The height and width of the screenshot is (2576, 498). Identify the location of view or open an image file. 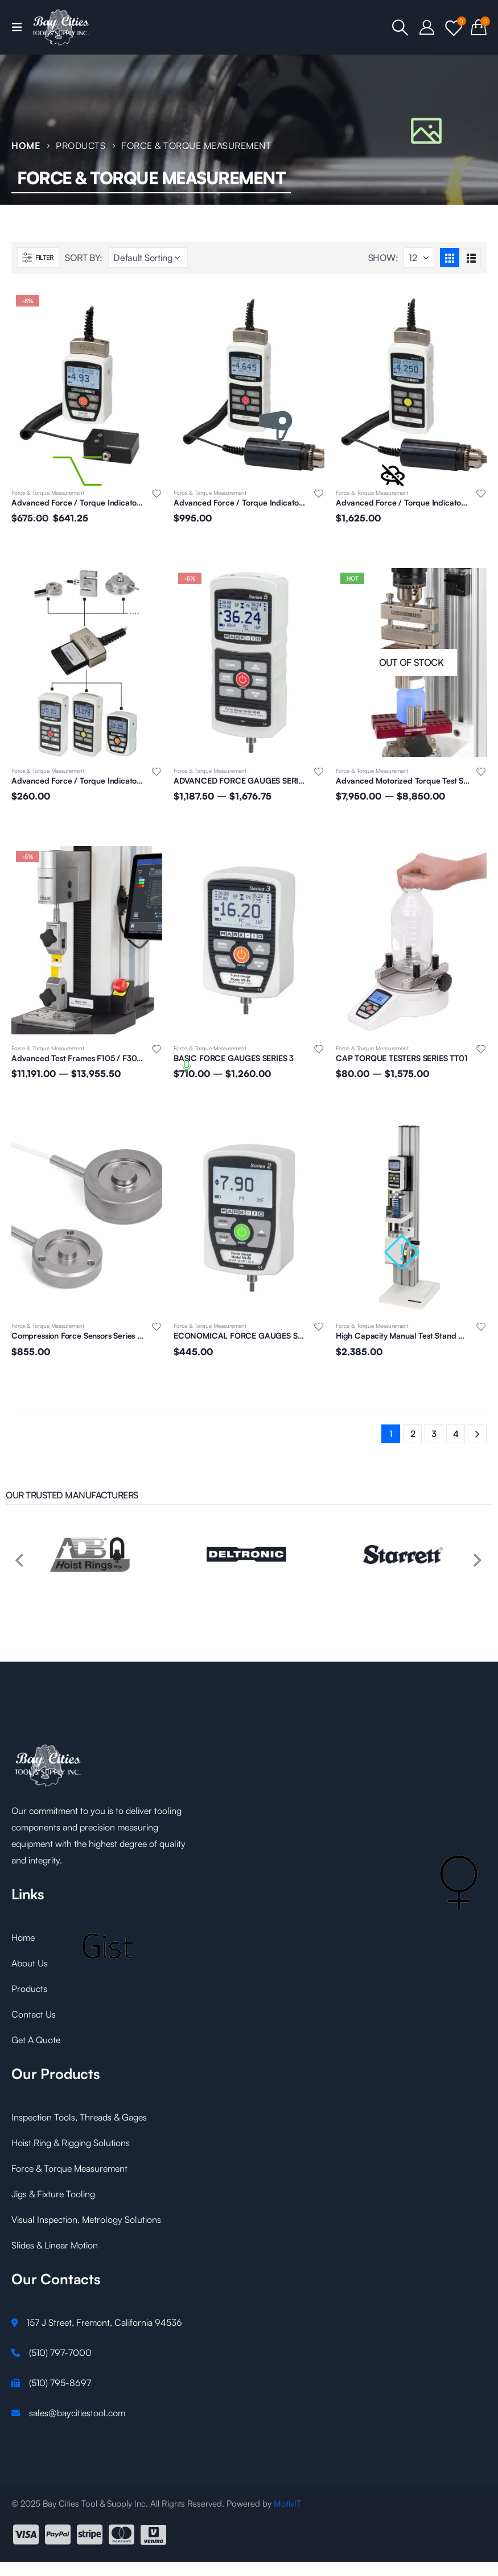
(426, 131).